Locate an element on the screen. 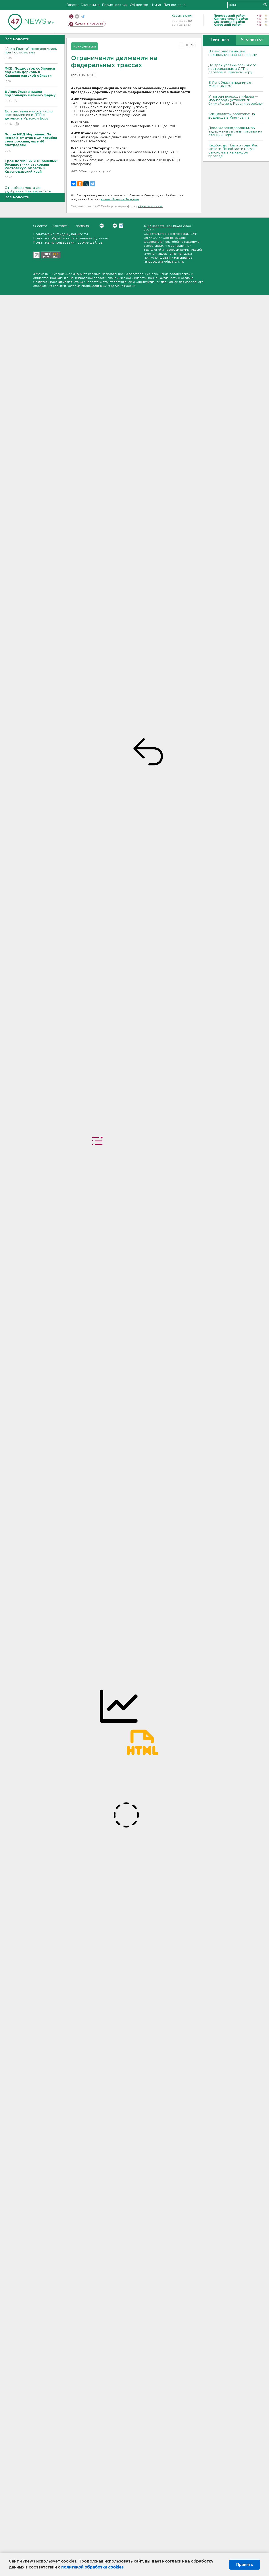 The width and height of the screenshot is (269, 2576). view analytics or statistics is located at coordinates (119, 1706).